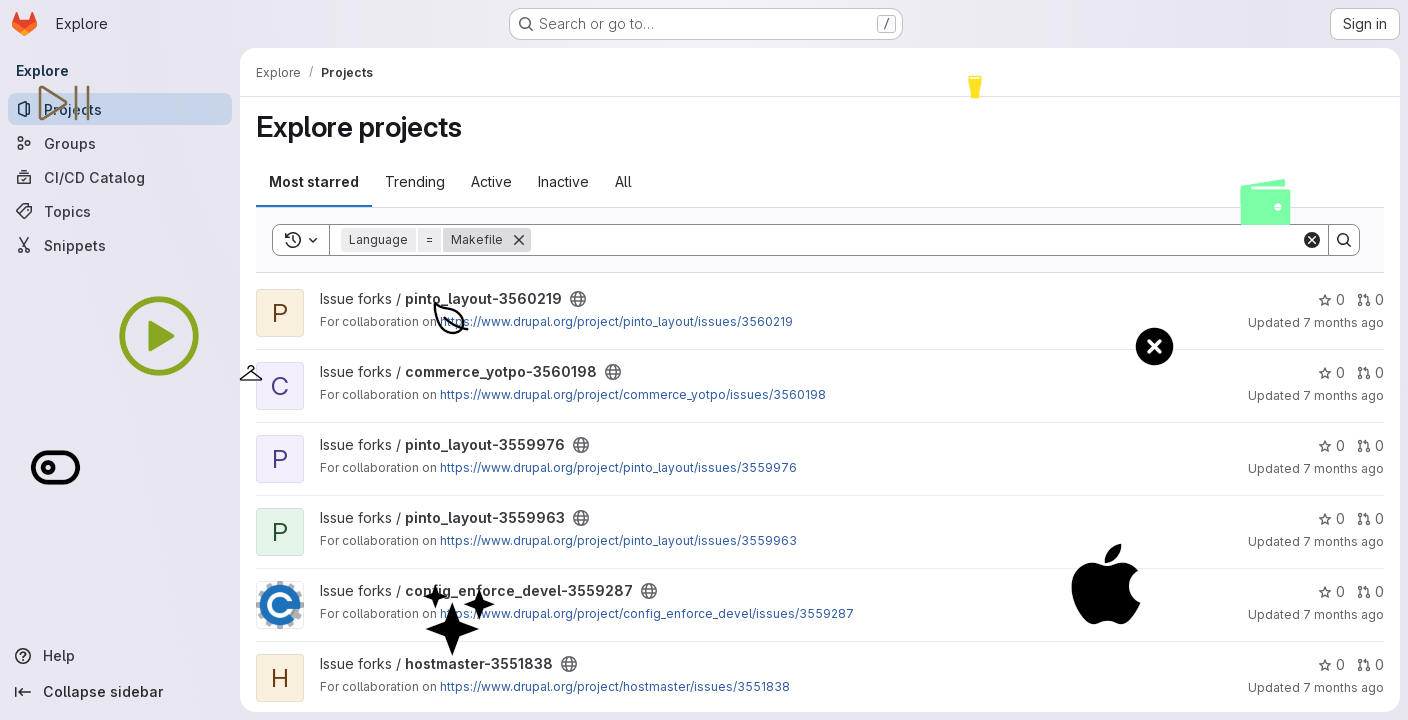 This screenshot has width=1408, height=720. Describe the element at coordinates (55, 467) in the screenshot. I see `toggle switch in off position` at that location.